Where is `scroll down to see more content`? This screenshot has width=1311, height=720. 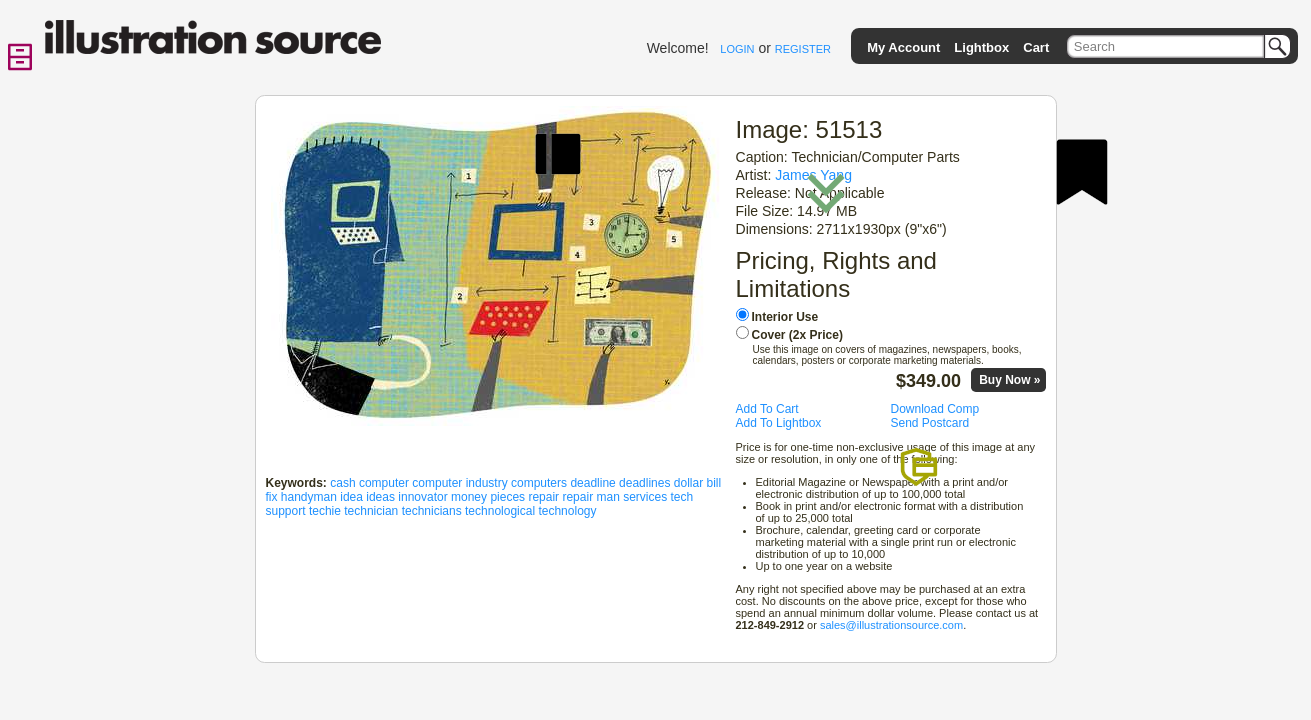 scroll down to see more content is located at coordinates (826, 192).